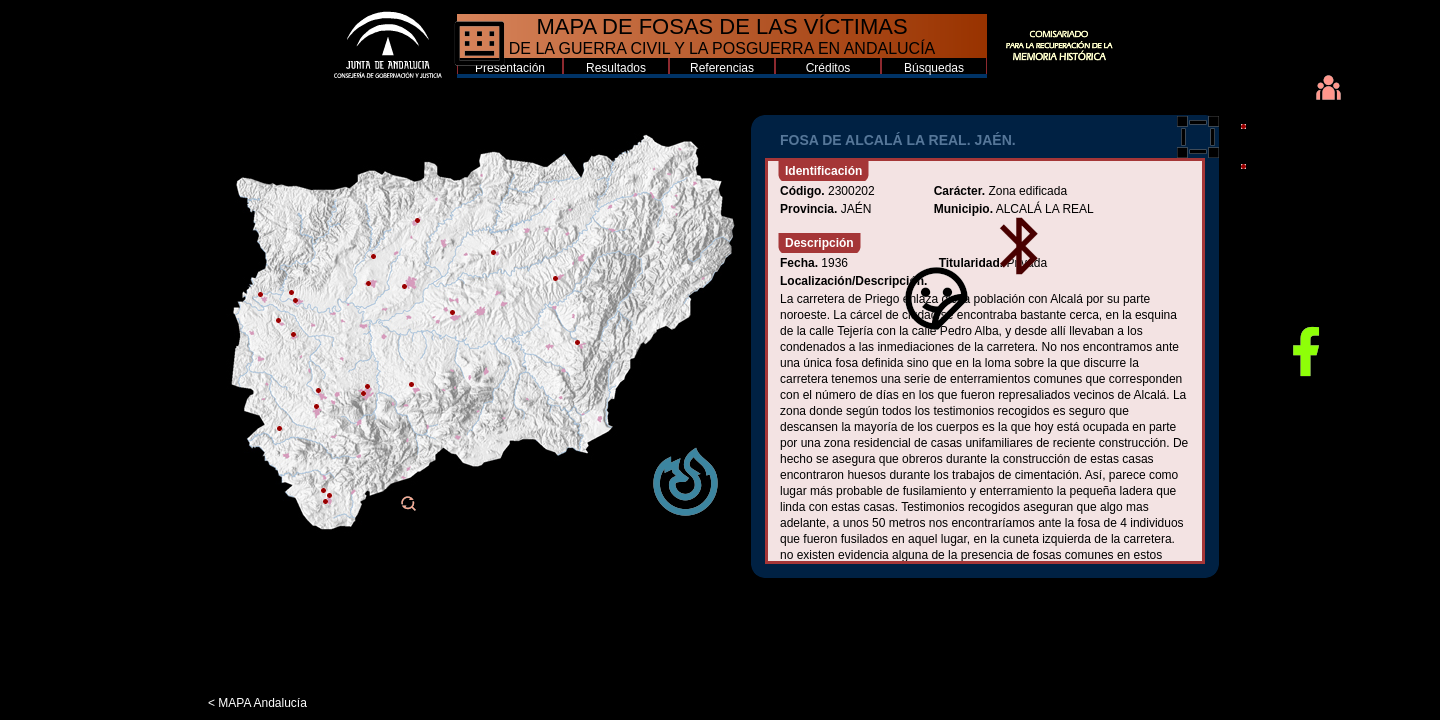  What do you see at coordinates (1305, 351) in the screenshot?
I see `open Facebook app` at bounding box center [1305, 351].